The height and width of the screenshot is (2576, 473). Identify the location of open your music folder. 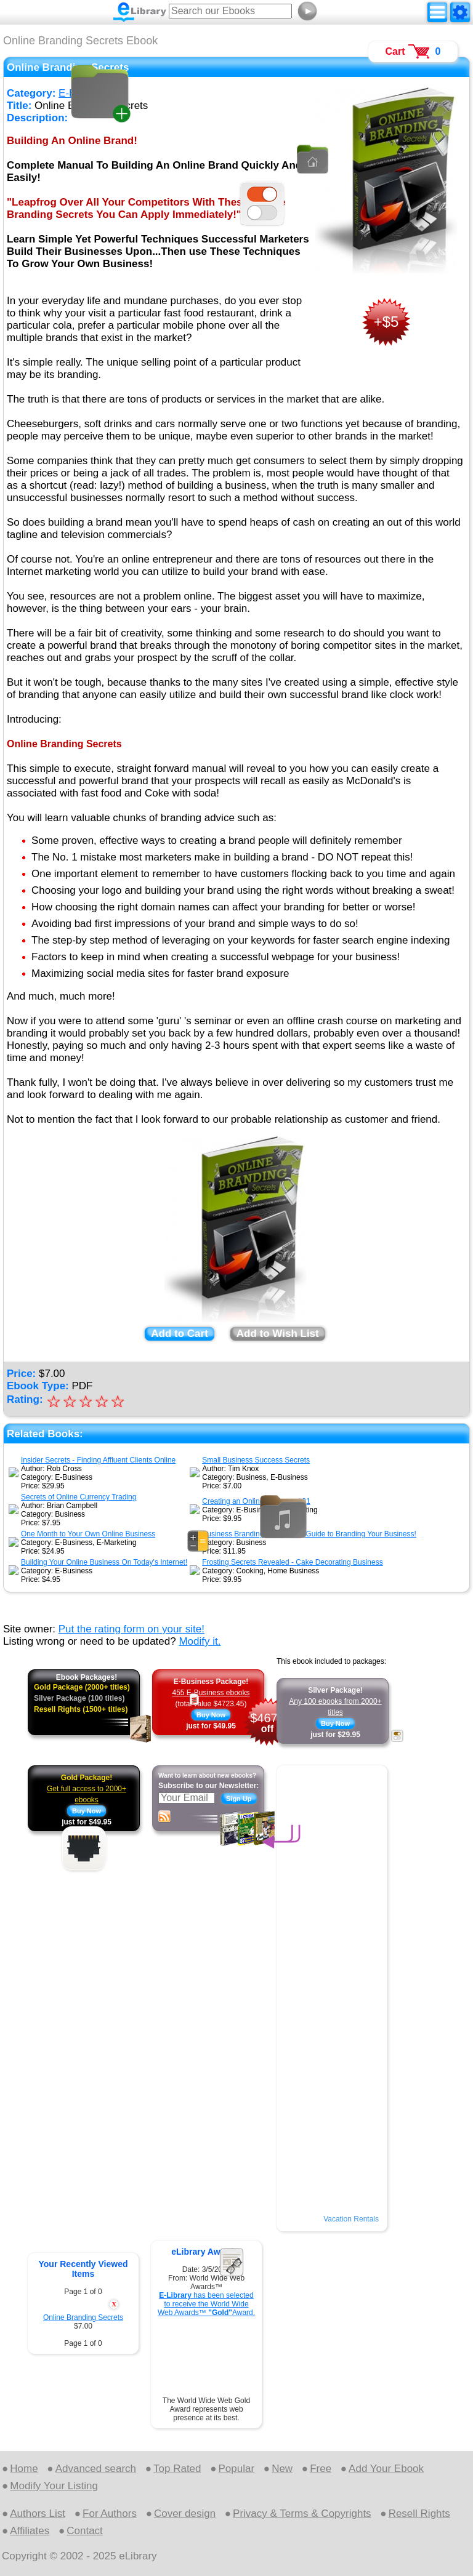
(283, 1517).